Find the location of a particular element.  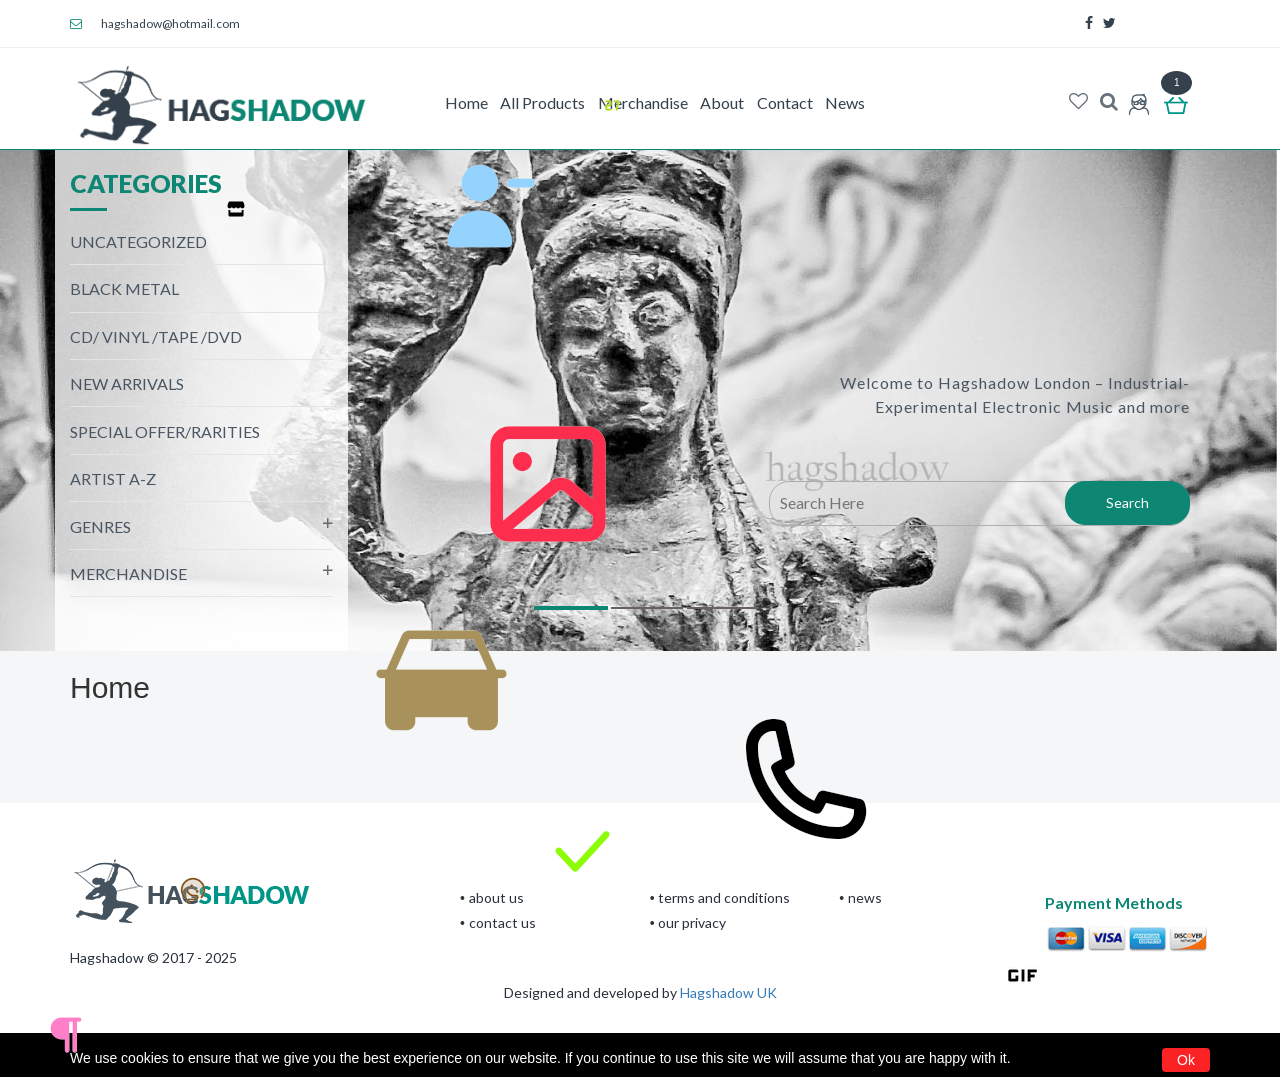

react with a melting or overwhelmed emoji is located at coordinates (193, 890).